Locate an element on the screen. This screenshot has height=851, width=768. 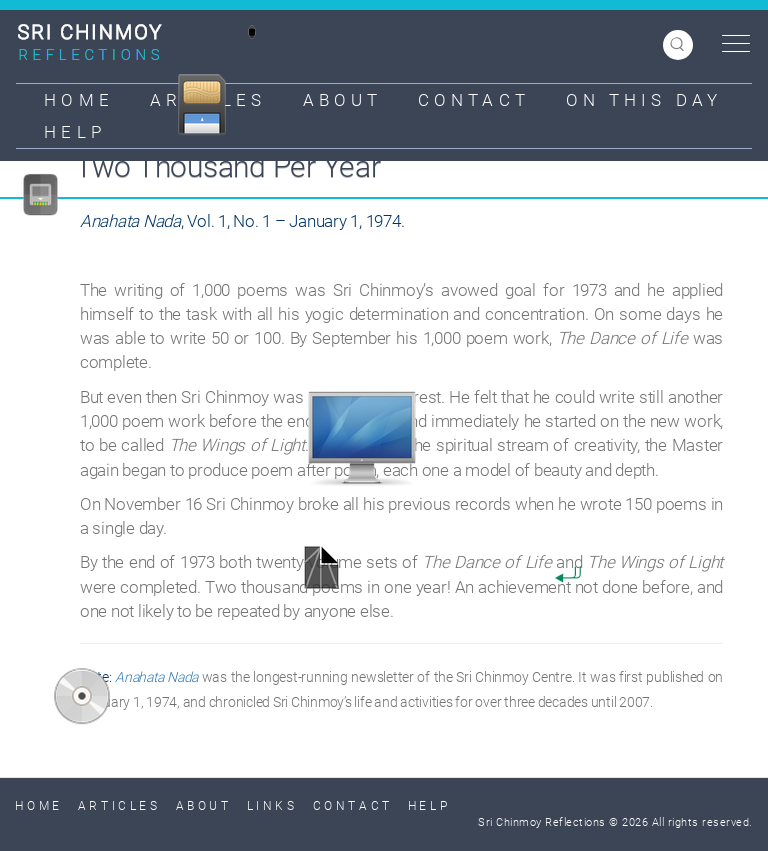
smartmedia memory card storage device is located at coordinates (202, 105).